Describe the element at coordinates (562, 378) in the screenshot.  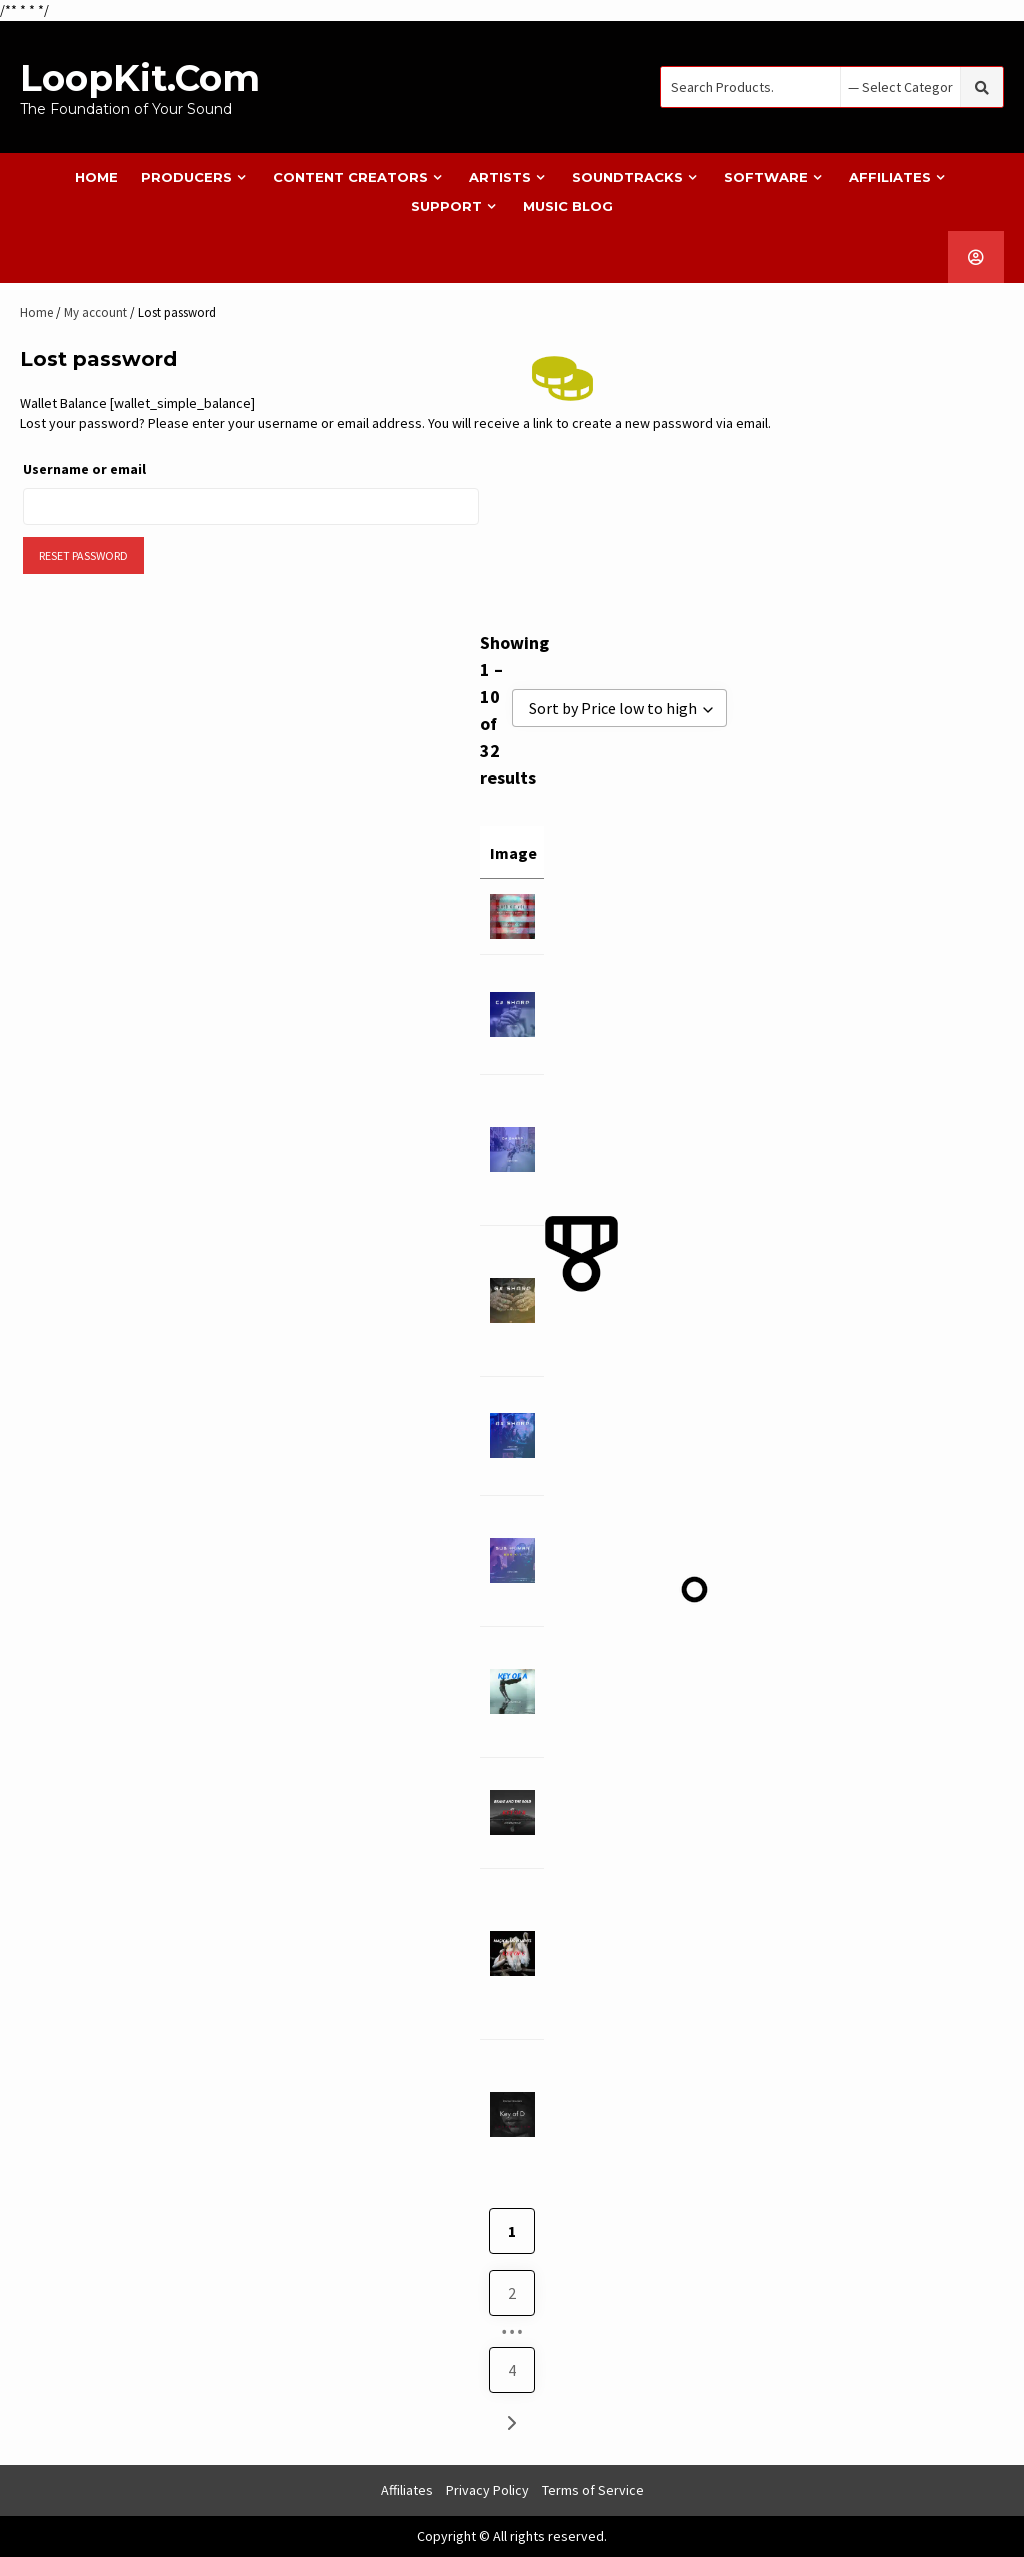
I see `view your coin balance or currency` at that location.